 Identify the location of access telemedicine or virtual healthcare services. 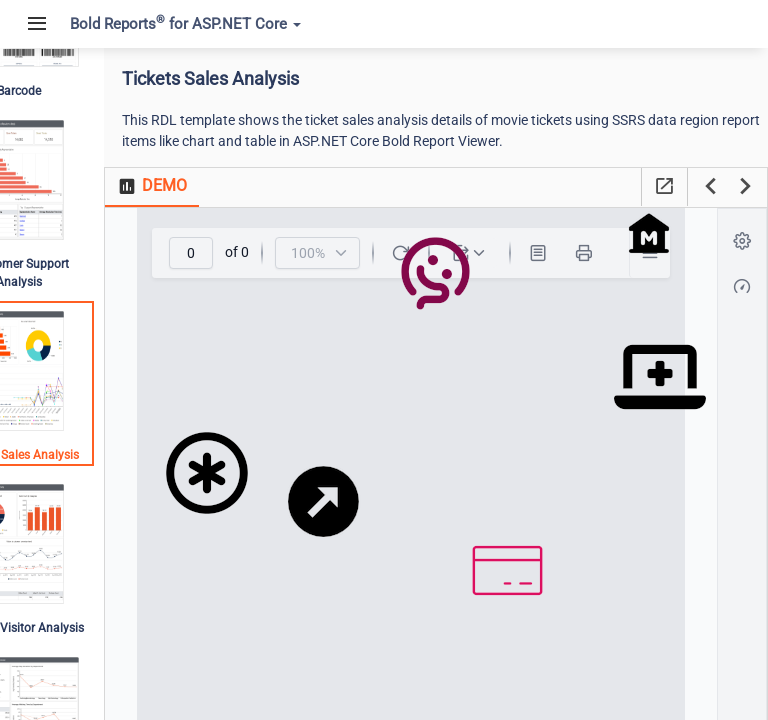
(660, 377).